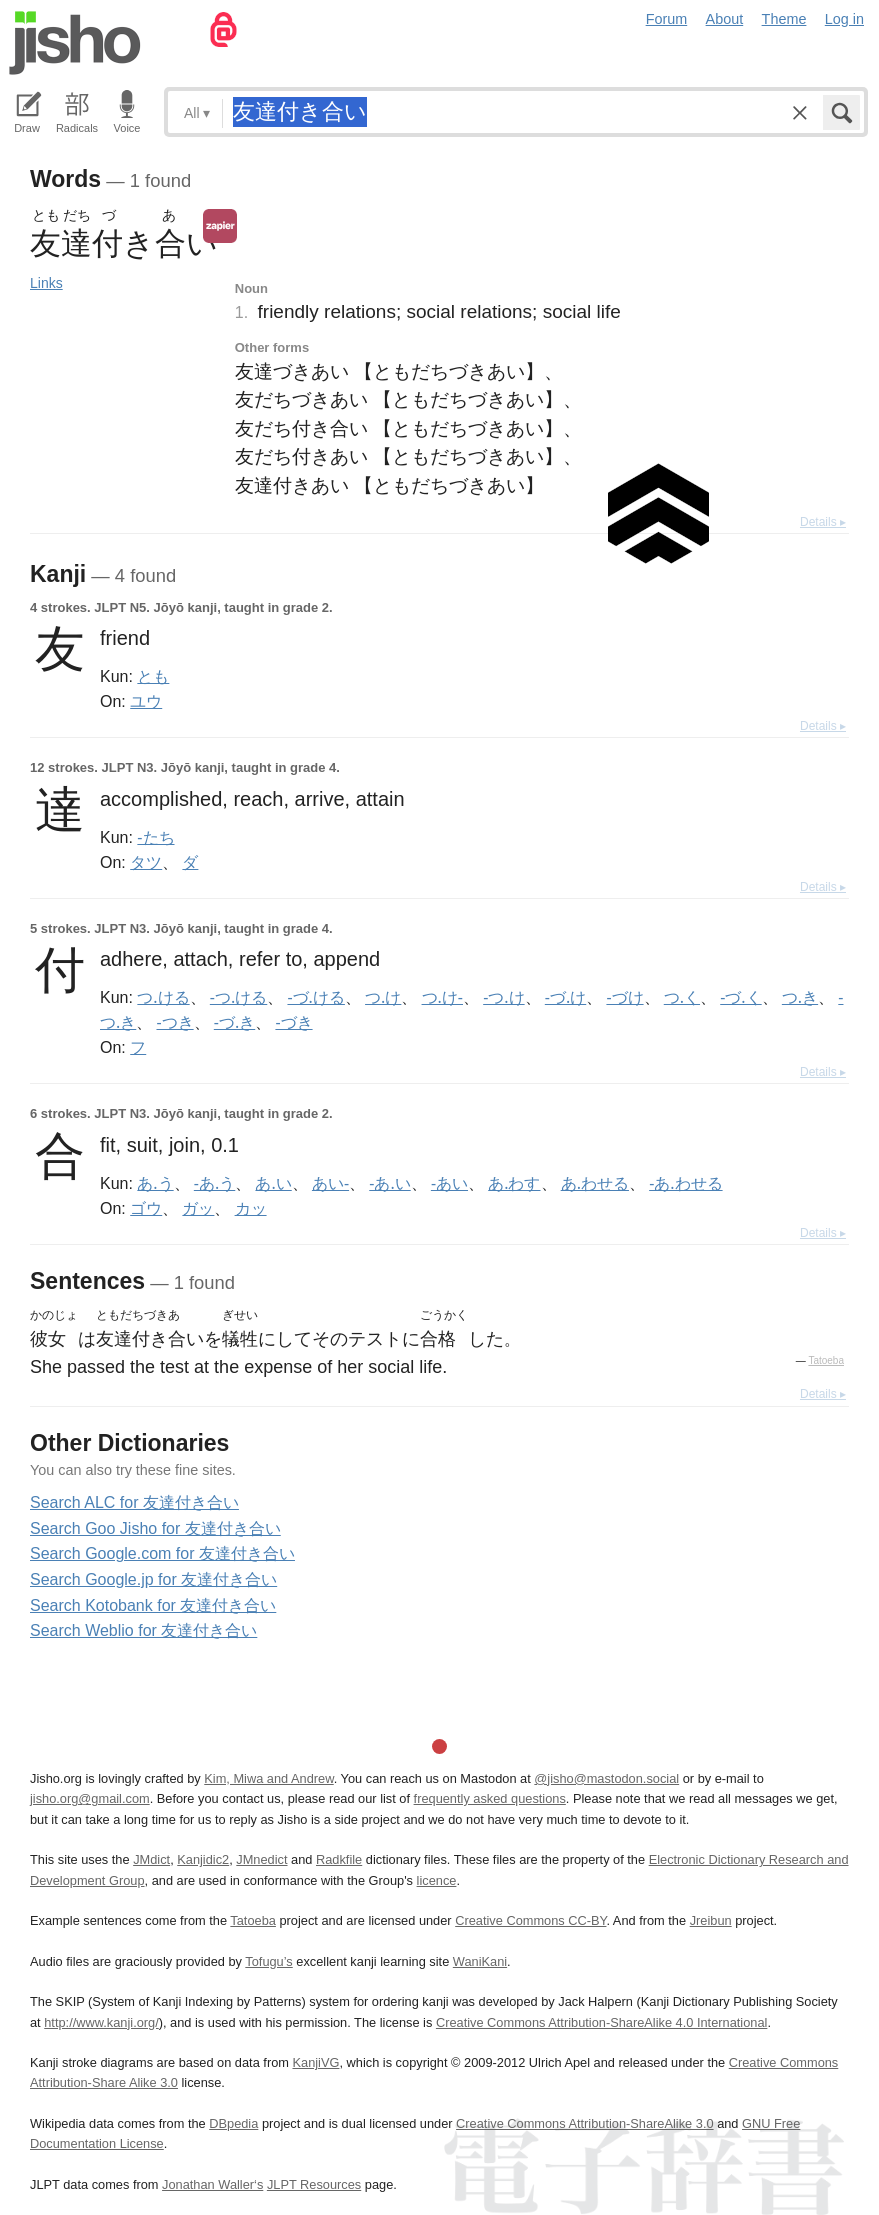 This screenshot has width=879, height=2215. Describe the element at coordinates (220, 226) in the screenshot. I see `open Zapier automation platform` at that location.